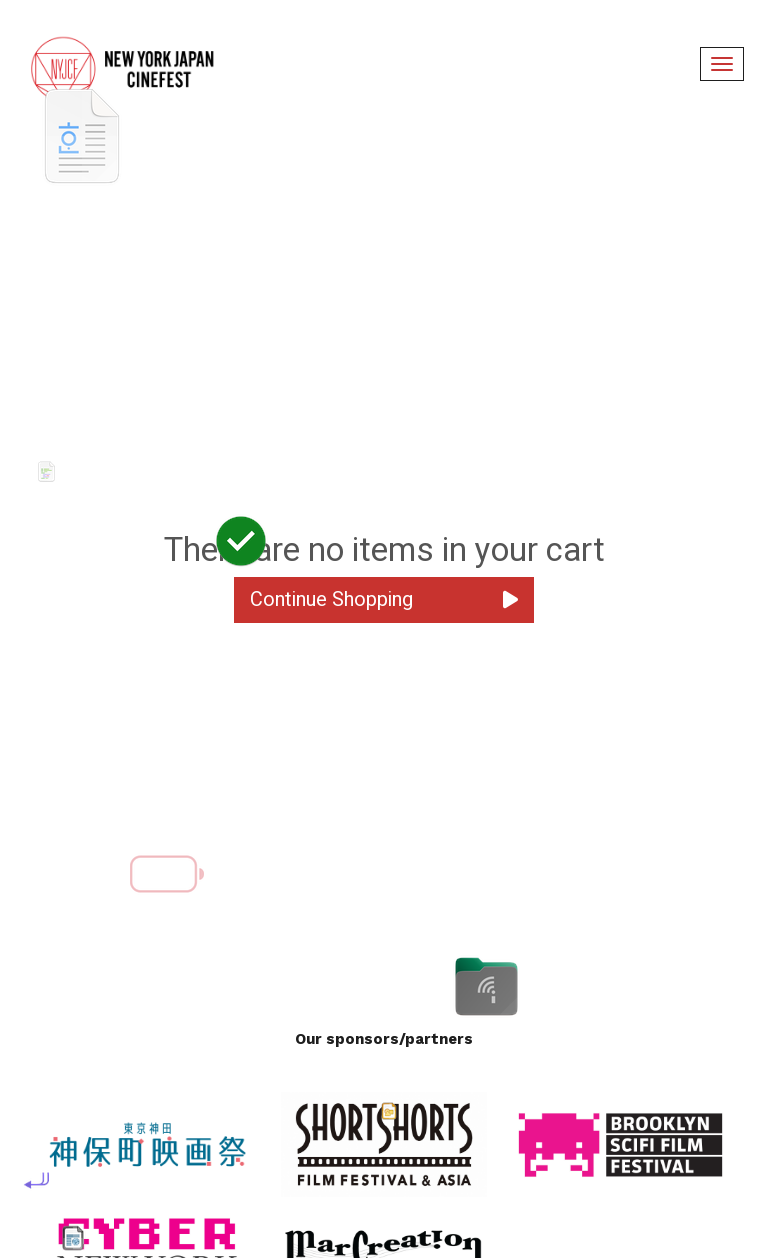 The height and width of the screenshot is (1258, 768). I want to click on reply to all recipients in an email thread, so click(36, 1179).